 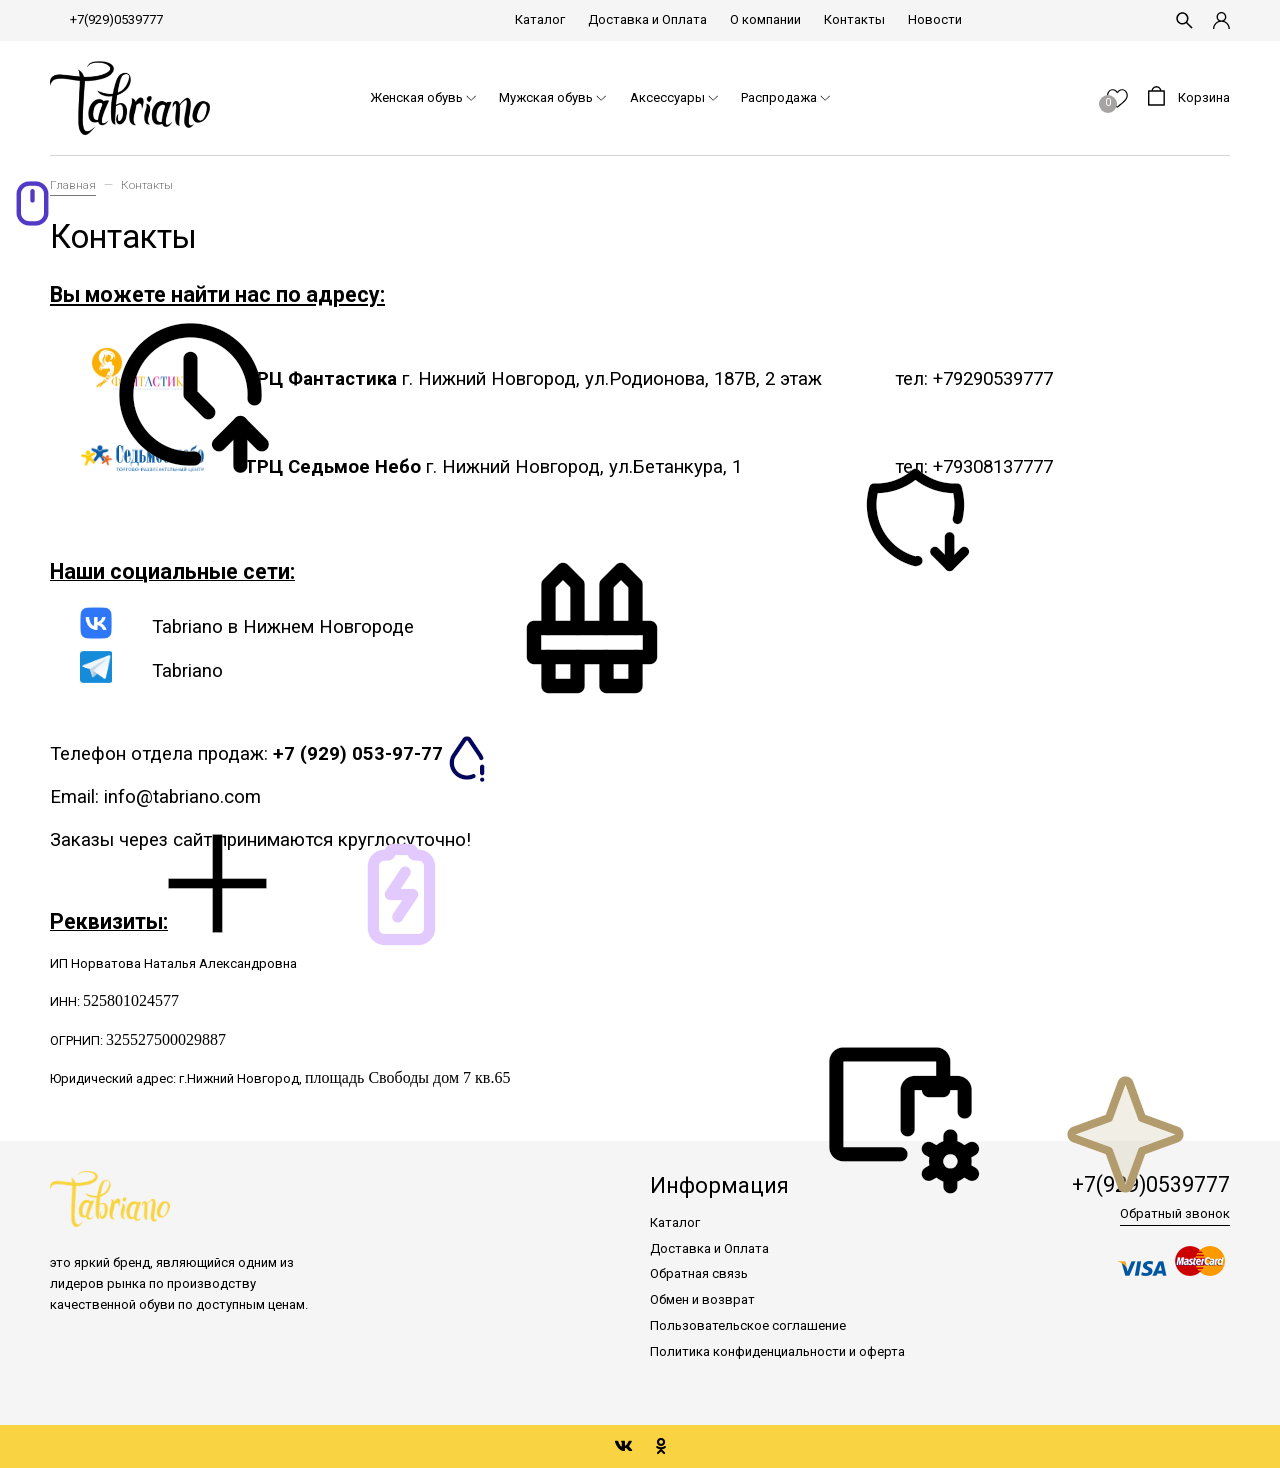 What do you see at coordinates (592, 628) in the screenshot?
I see `access property boundary settings` at bounding box center [592, 628].